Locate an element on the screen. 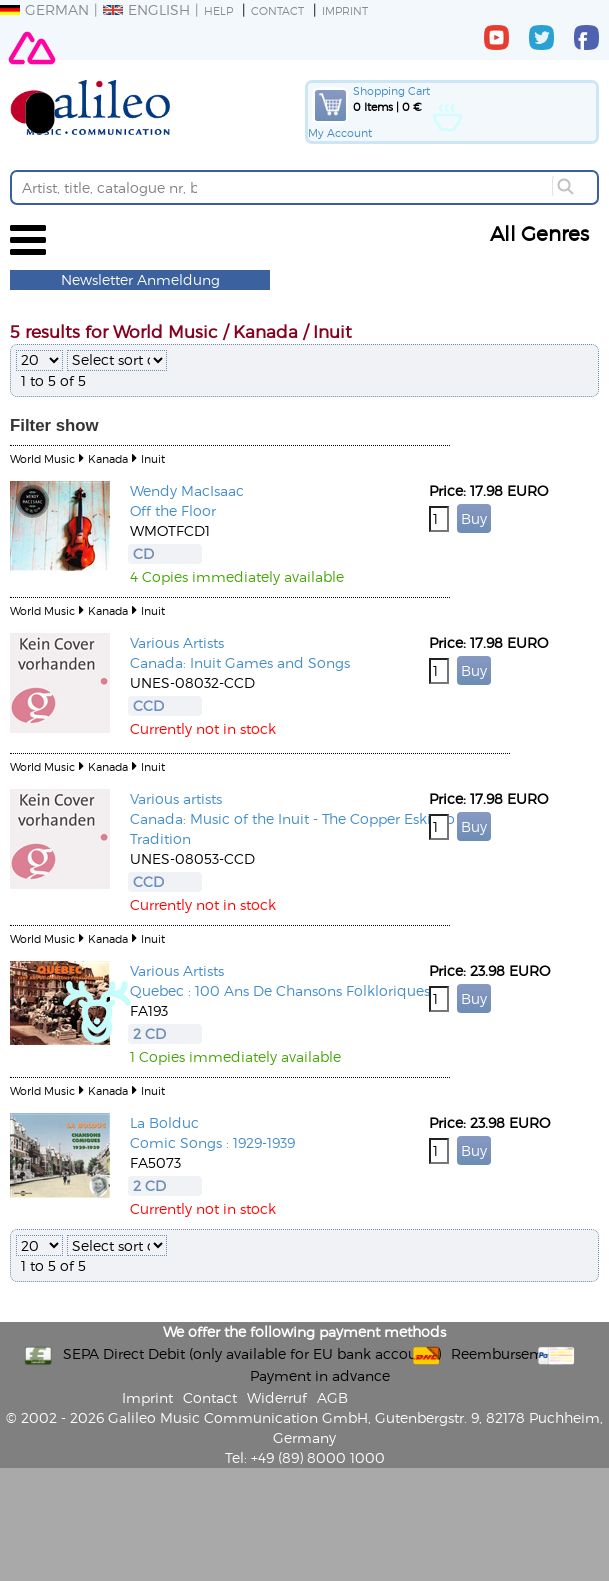  access medication or pharmacy features is located at coordinates (40, 113).